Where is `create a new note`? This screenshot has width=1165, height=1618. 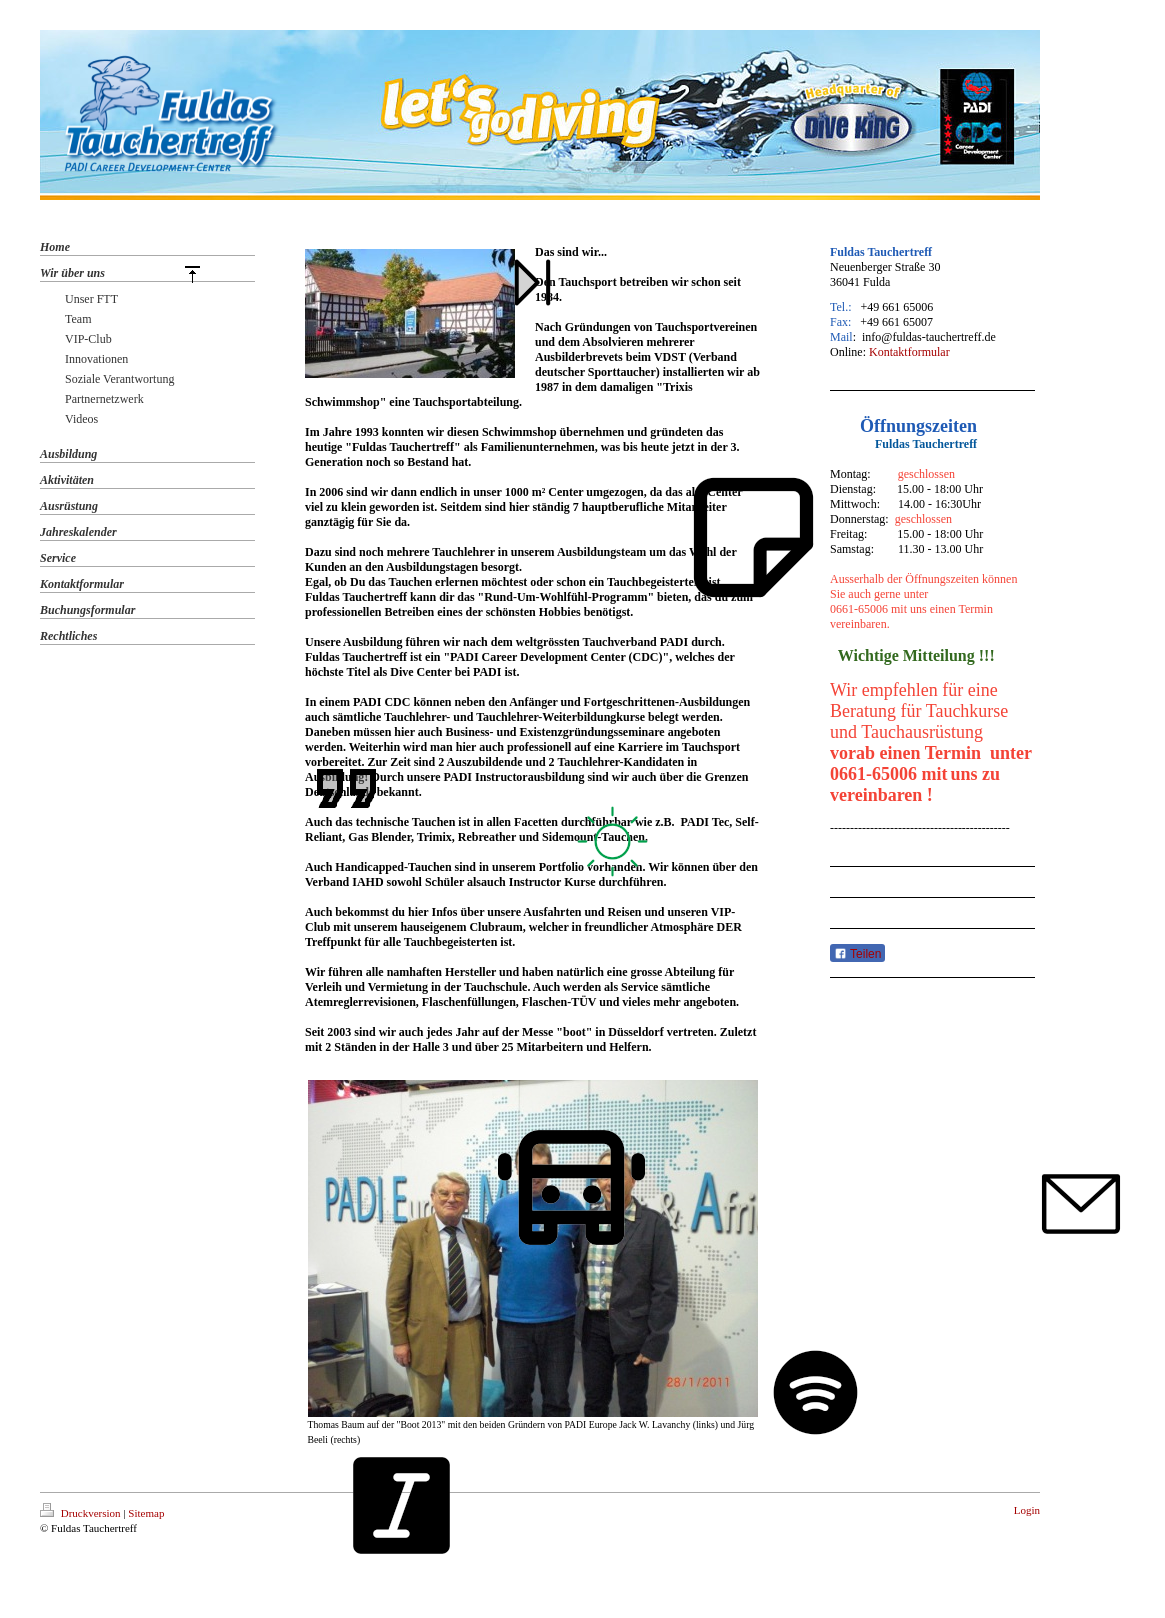 create a new note is located at coordinates (753, 537).